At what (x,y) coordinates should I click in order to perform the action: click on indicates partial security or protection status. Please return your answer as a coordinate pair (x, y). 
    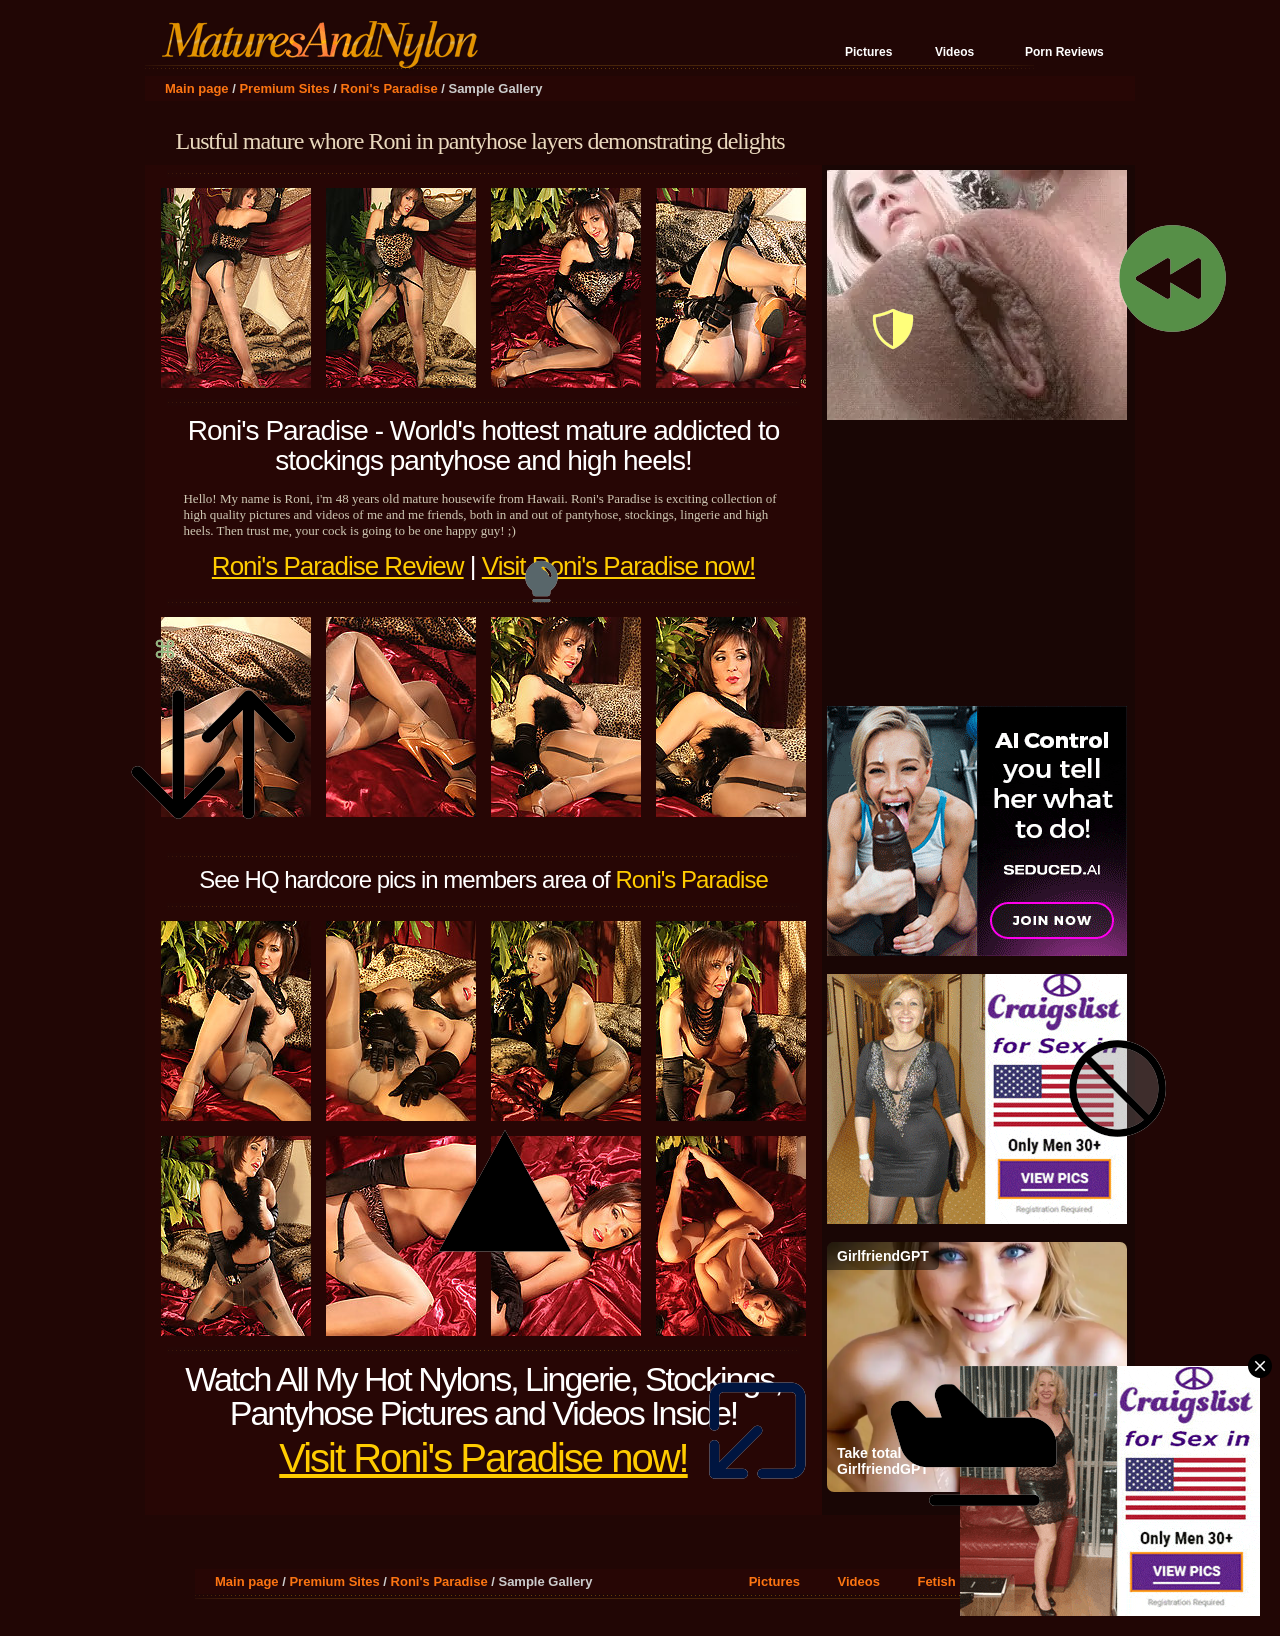
    Looking at the image, I should click on (893, 329).